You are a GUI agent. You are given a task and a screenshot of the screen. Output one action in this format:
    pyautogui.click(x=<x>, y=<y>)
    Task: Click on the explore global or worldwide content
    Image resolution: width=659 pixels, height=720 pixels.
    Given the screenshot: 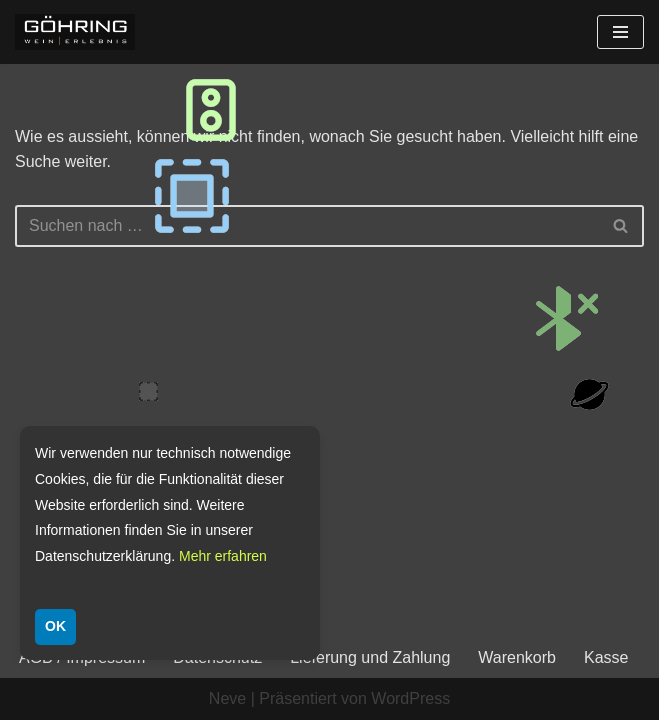 What is the action you would take?
    pyautogui.click(x=589, y=394)
    